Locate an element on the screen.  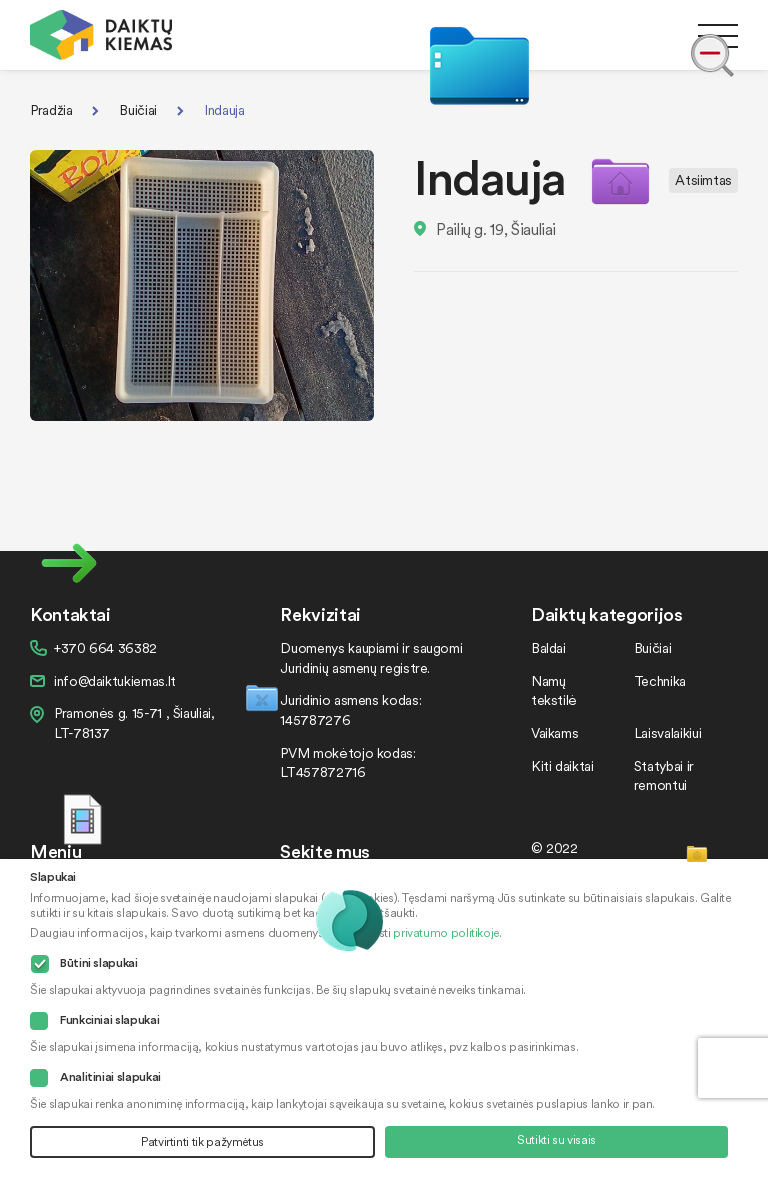
access your home folder is located at coordinates (620, 181).